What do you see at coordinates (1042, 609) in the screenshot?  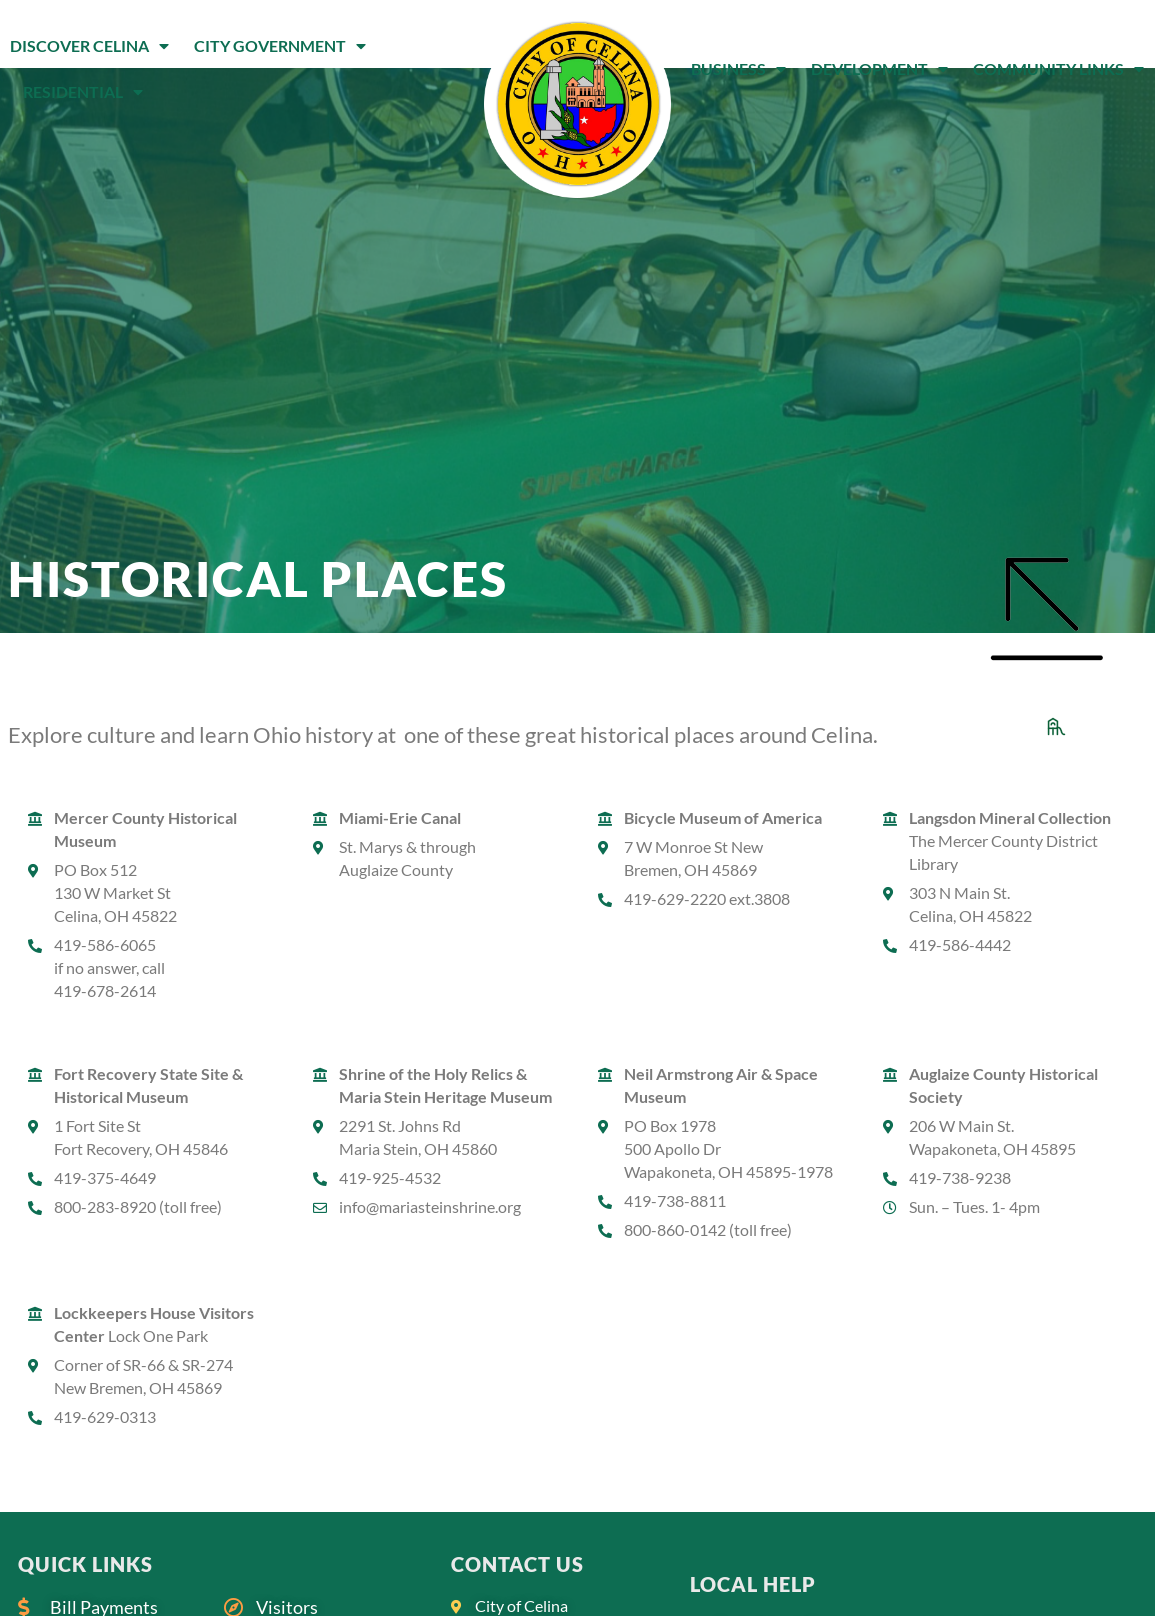 I see `navigate to the top-left or home position` at bounding box center [1042, 609].